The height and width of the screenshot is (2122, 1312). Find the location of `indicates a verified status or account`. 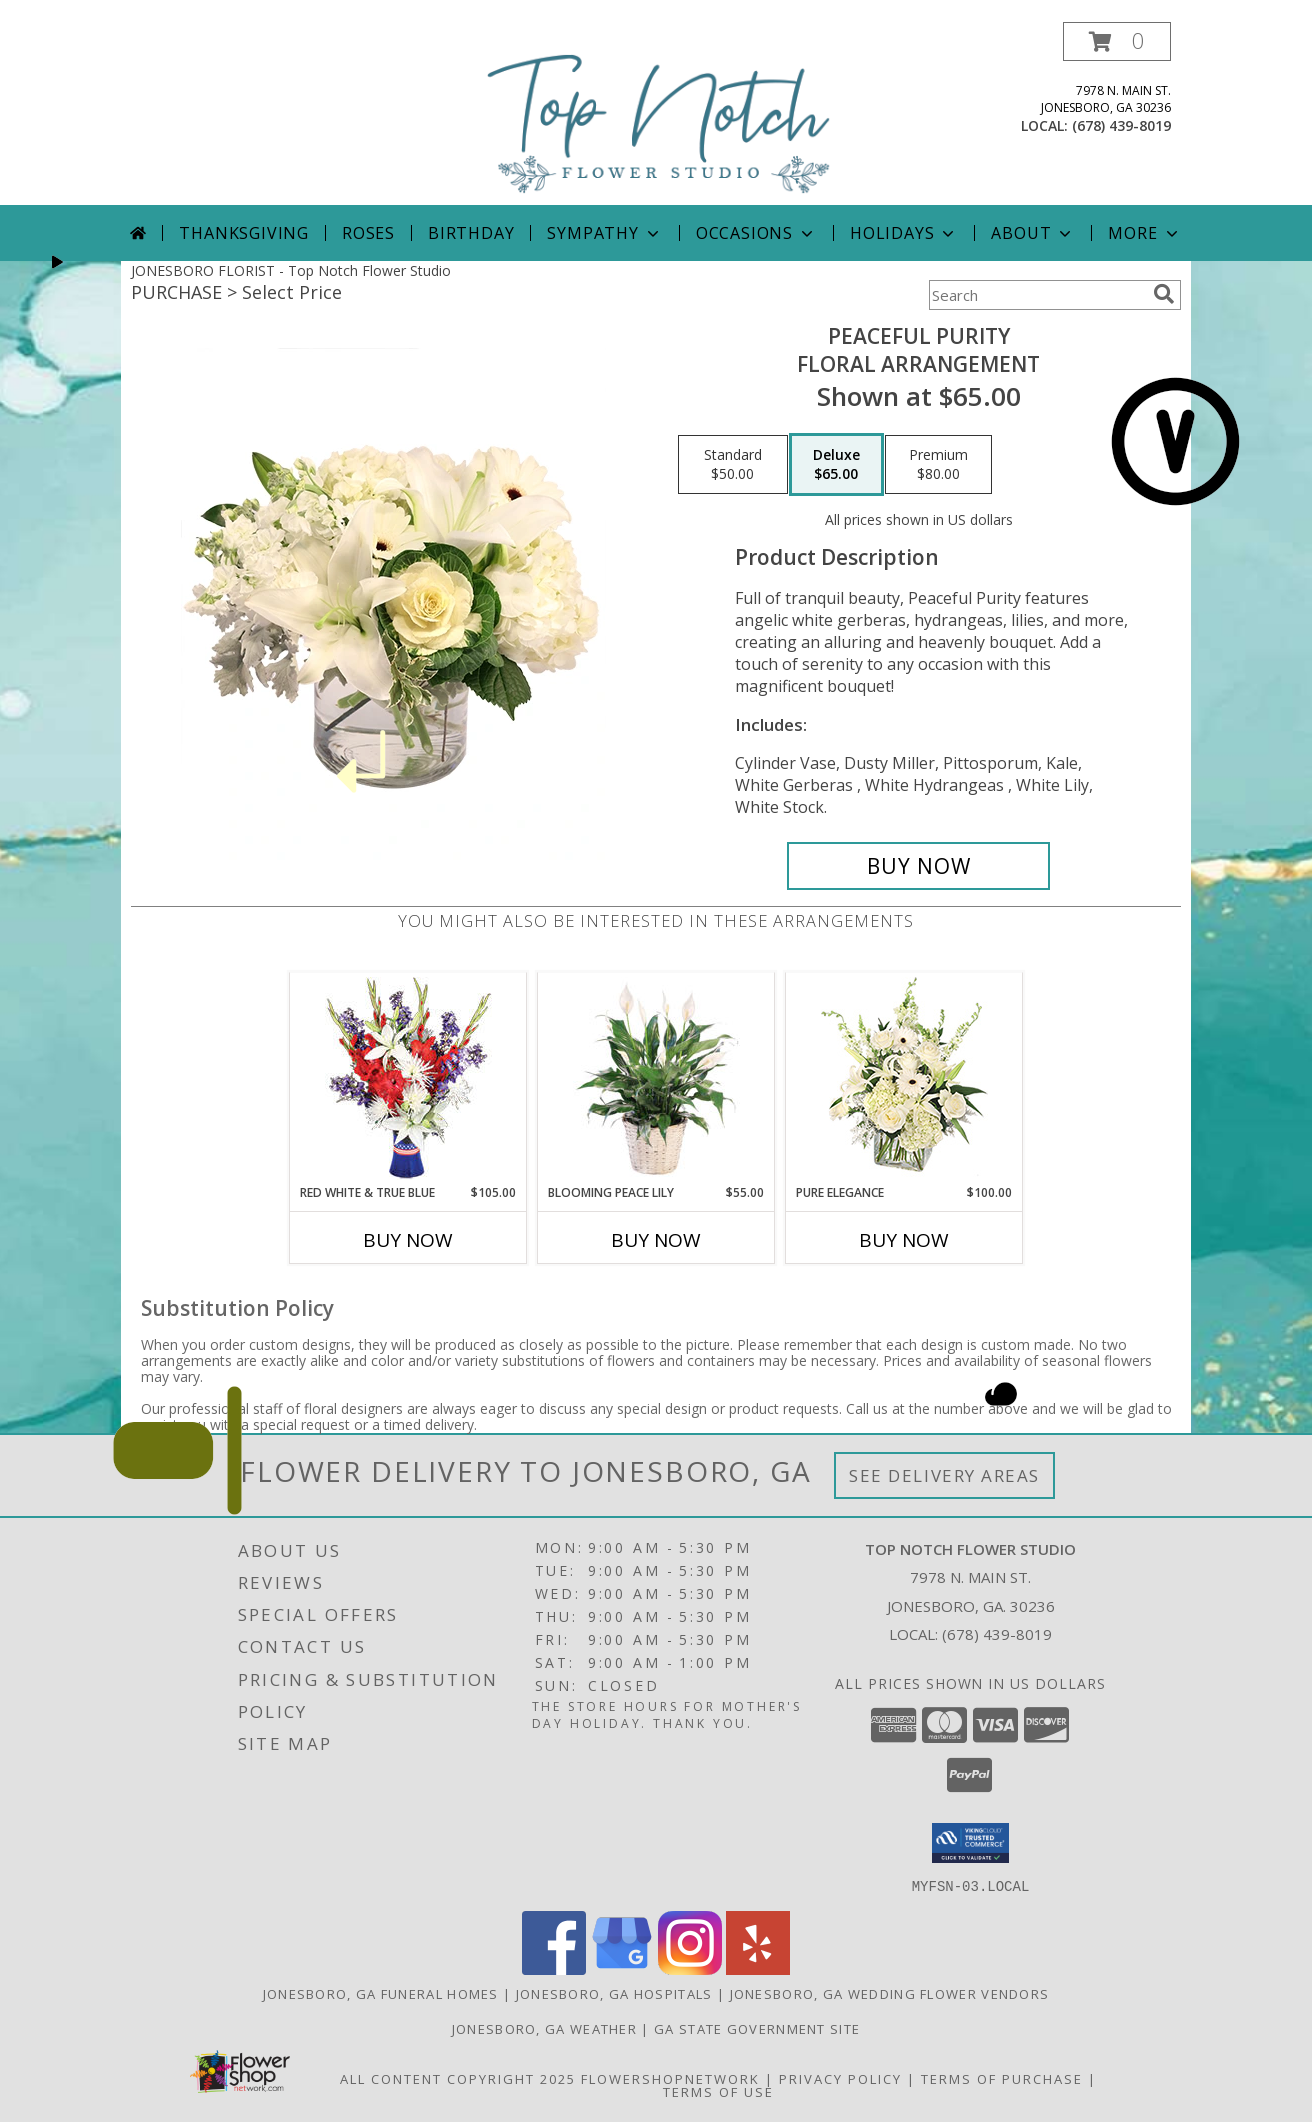

indicates a verified status or account is located at coordinates (1175, 441).